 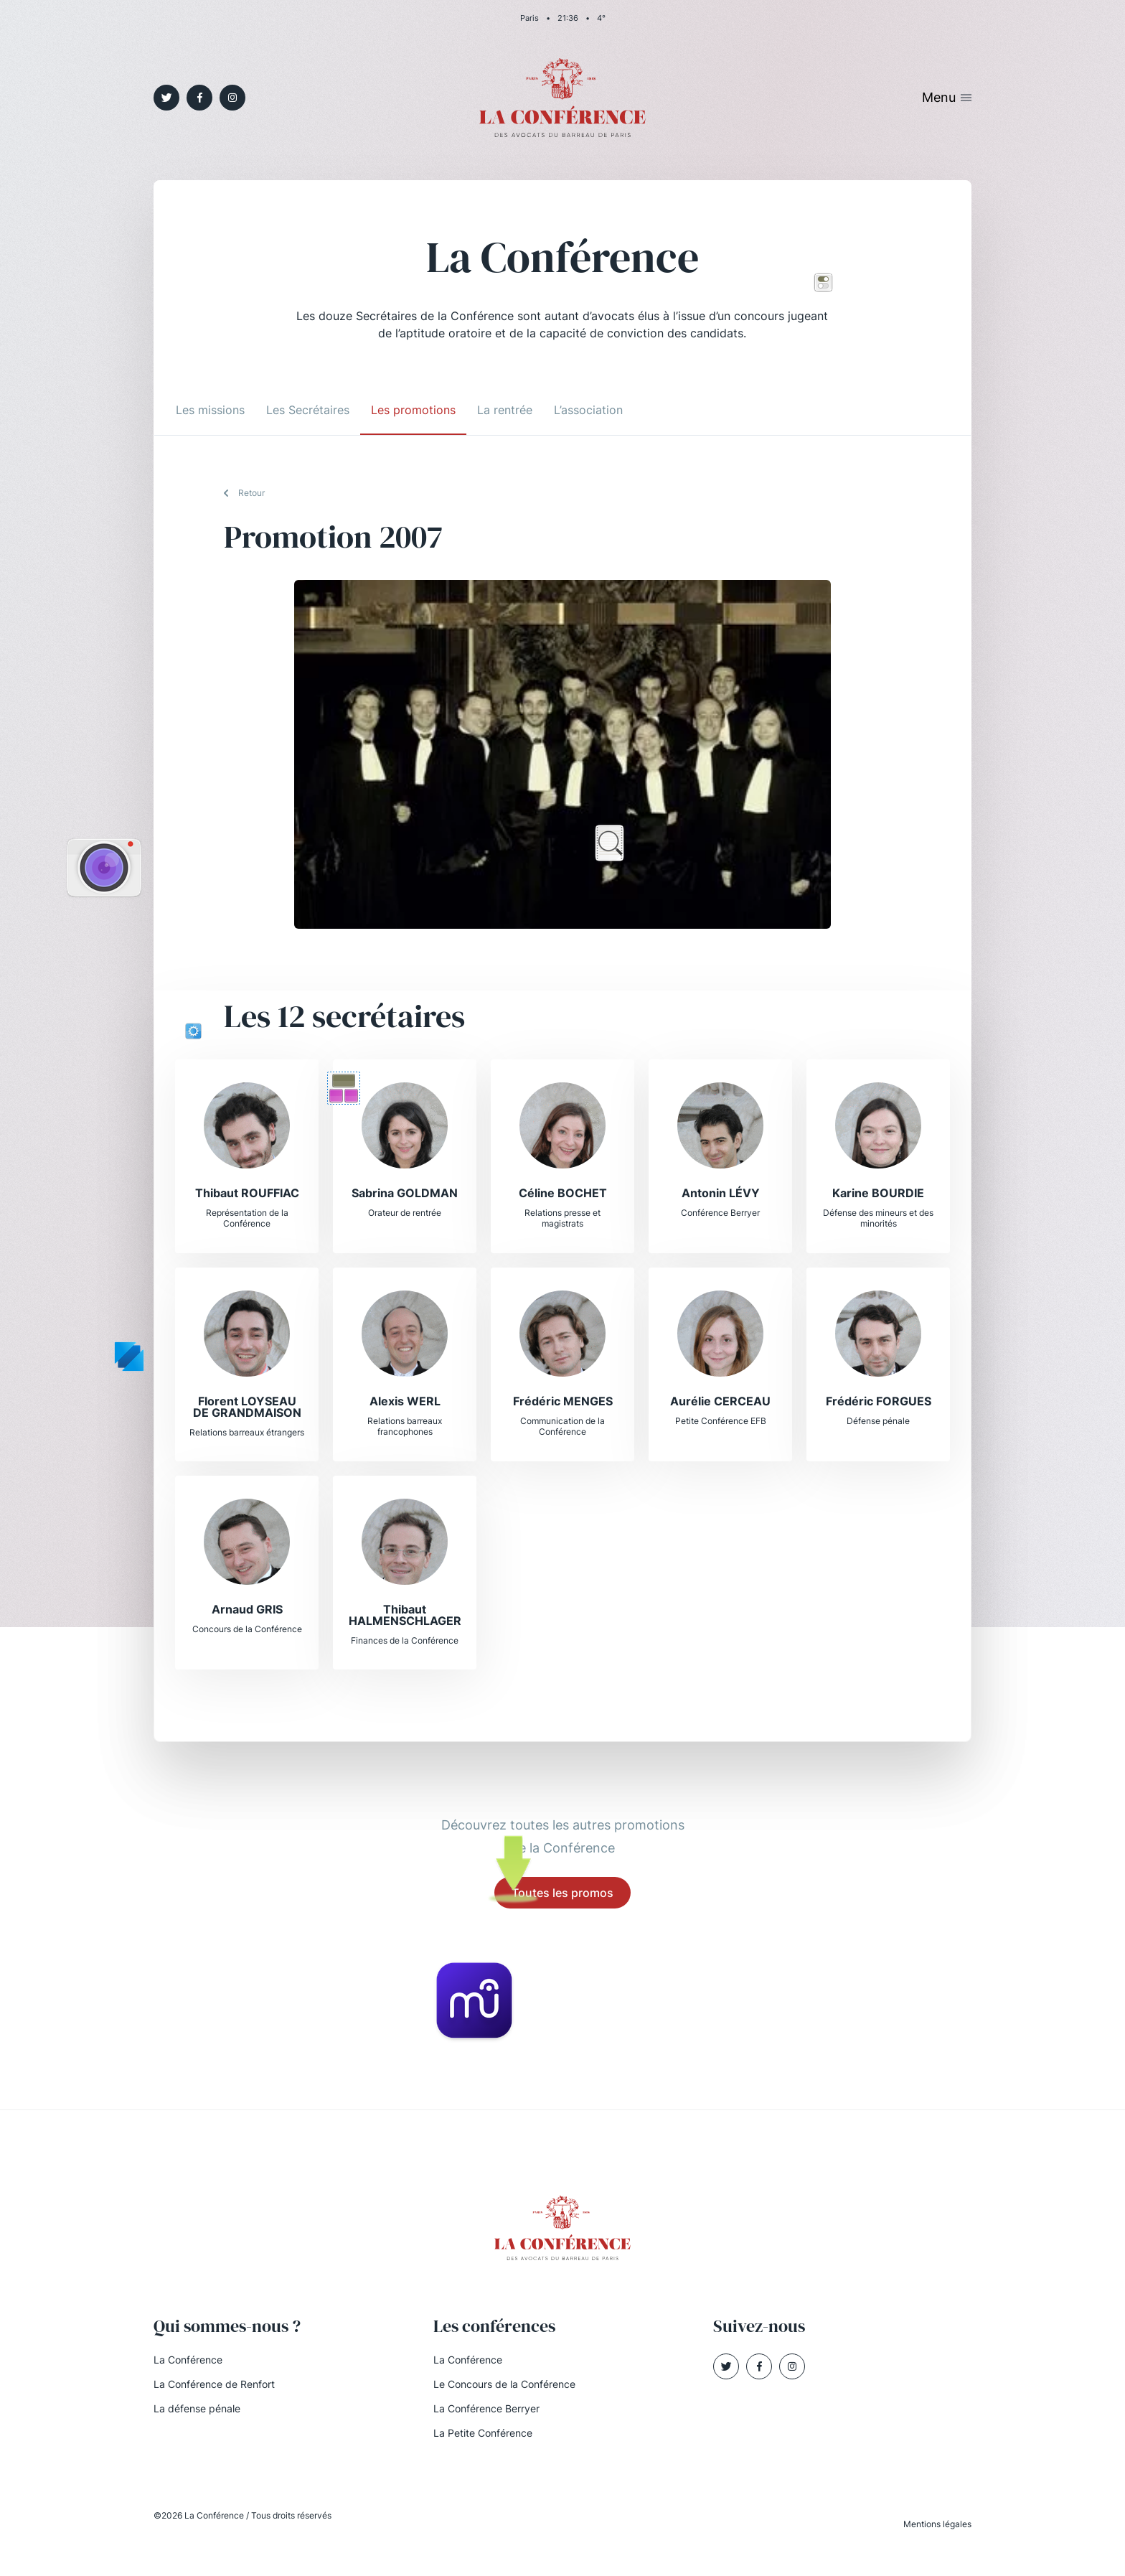 I want to click on open system tweaks or settings customization, so click(x=823, y=282).